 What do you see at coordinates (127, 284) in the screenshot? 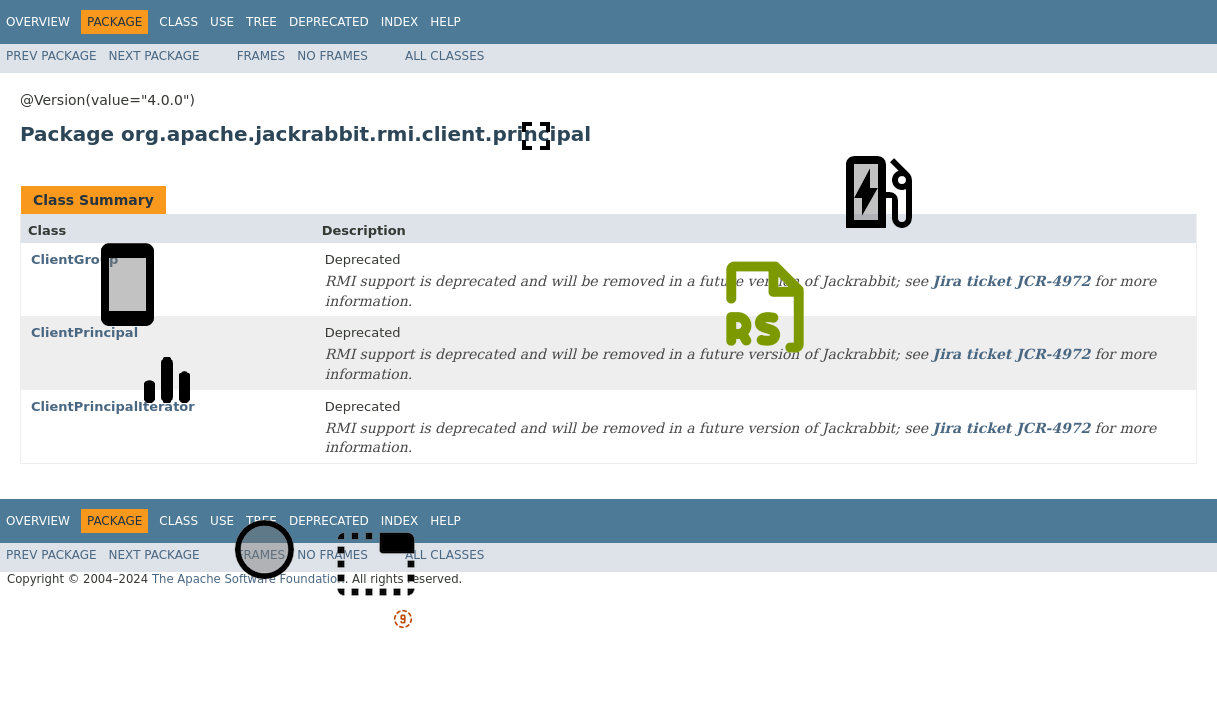
I see `set this device as your primary phone` at bounding box center [127, 284].